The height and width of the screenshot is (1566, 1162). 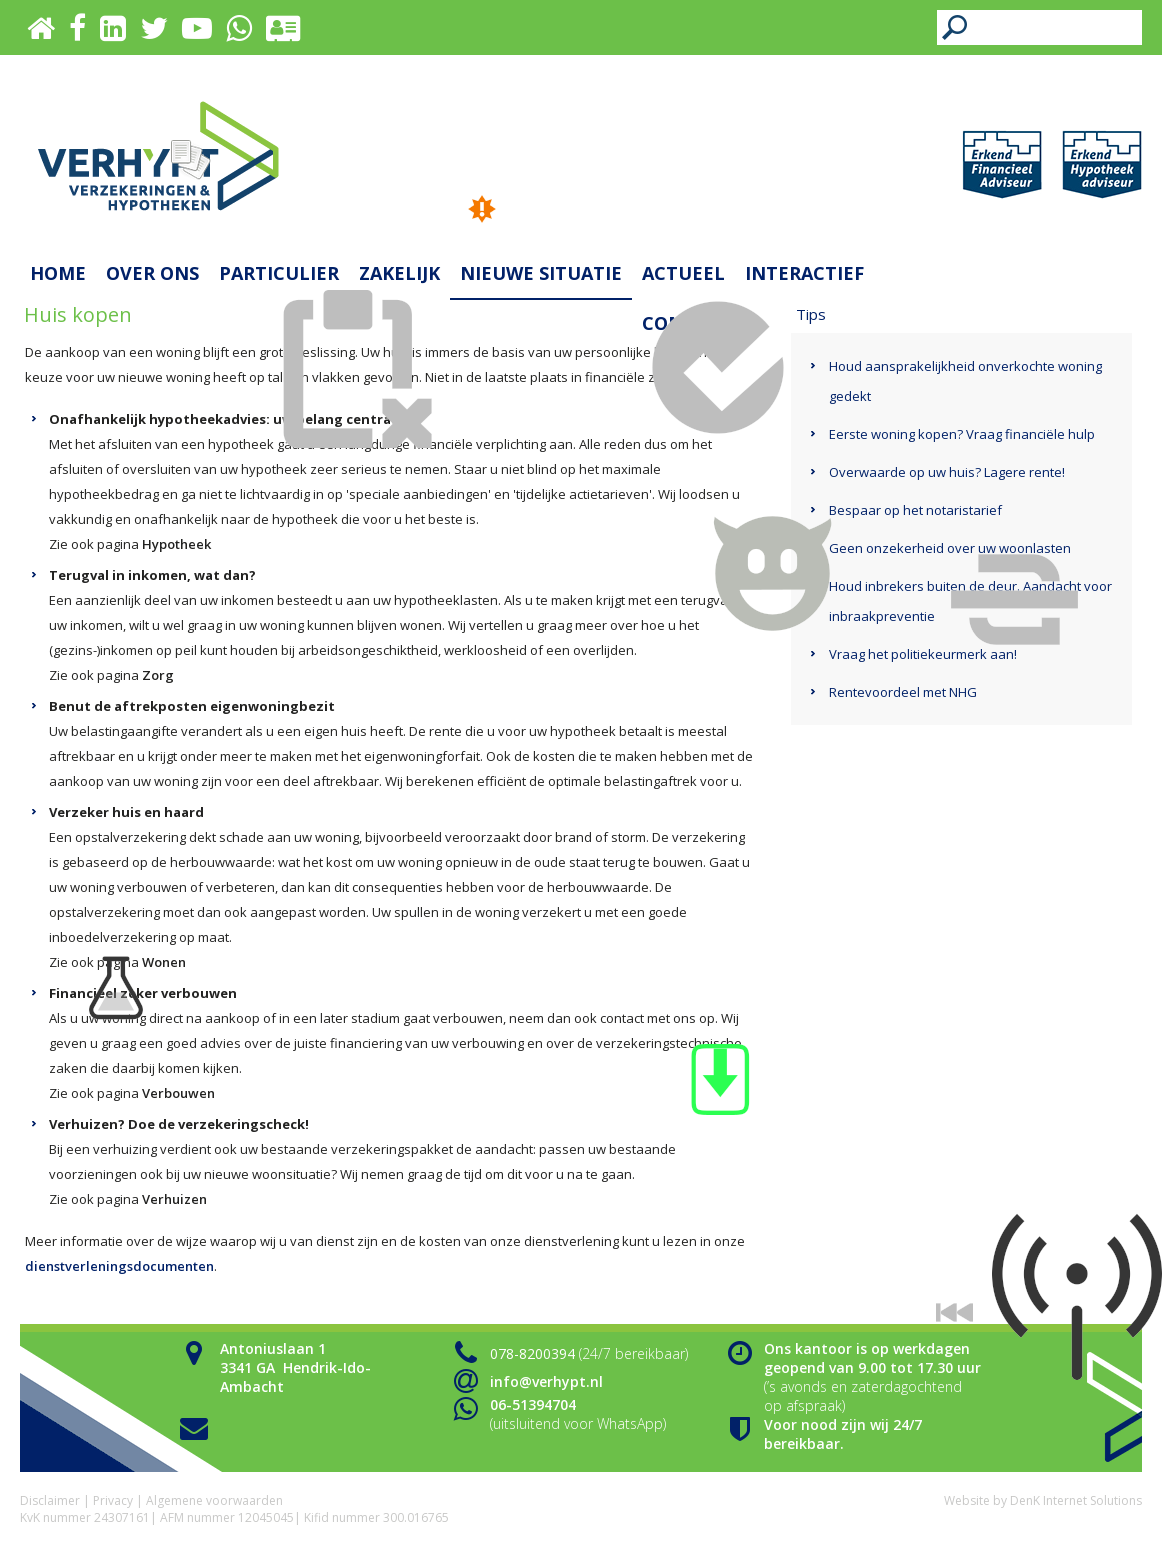 I want to click on indicates an overdue or expired task, so click(x=353, y=369).